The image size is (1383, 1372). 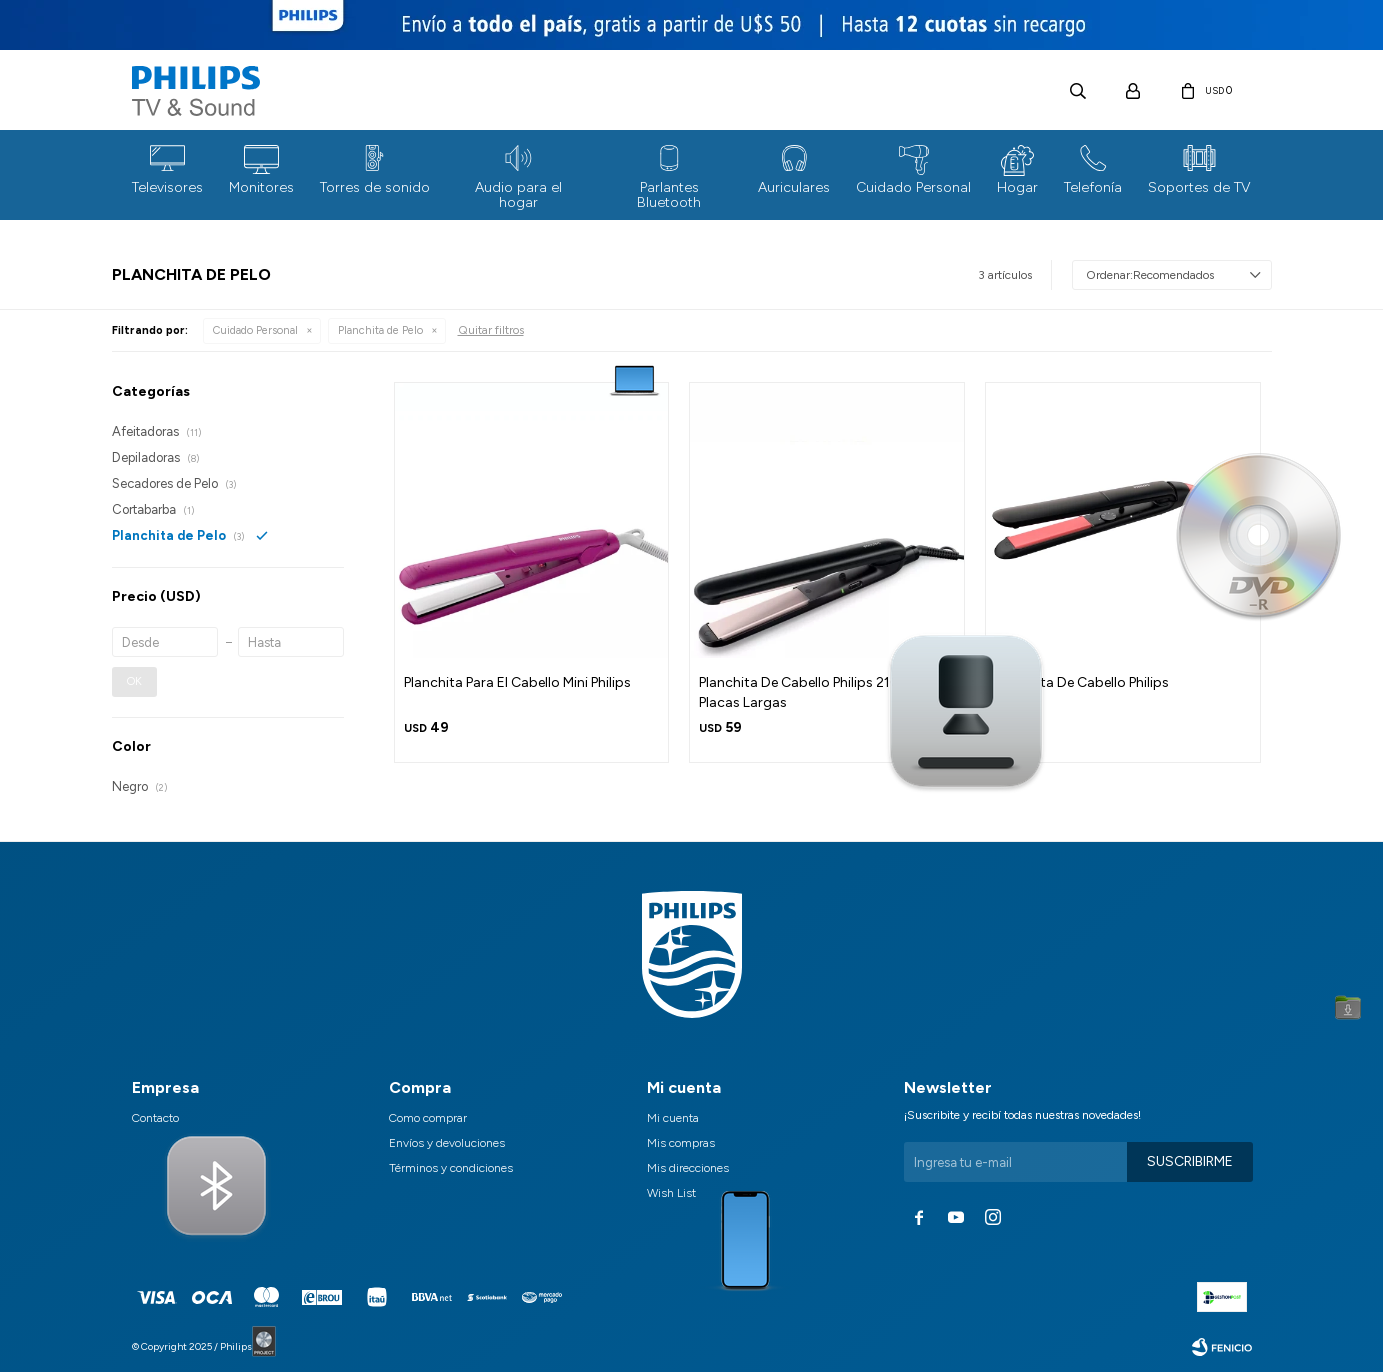 What do you see at coordinates (264, 1342) in the screenshot?
I see `open a Logic Pro project file in GarageBand` at bounding box center [264, 1342].